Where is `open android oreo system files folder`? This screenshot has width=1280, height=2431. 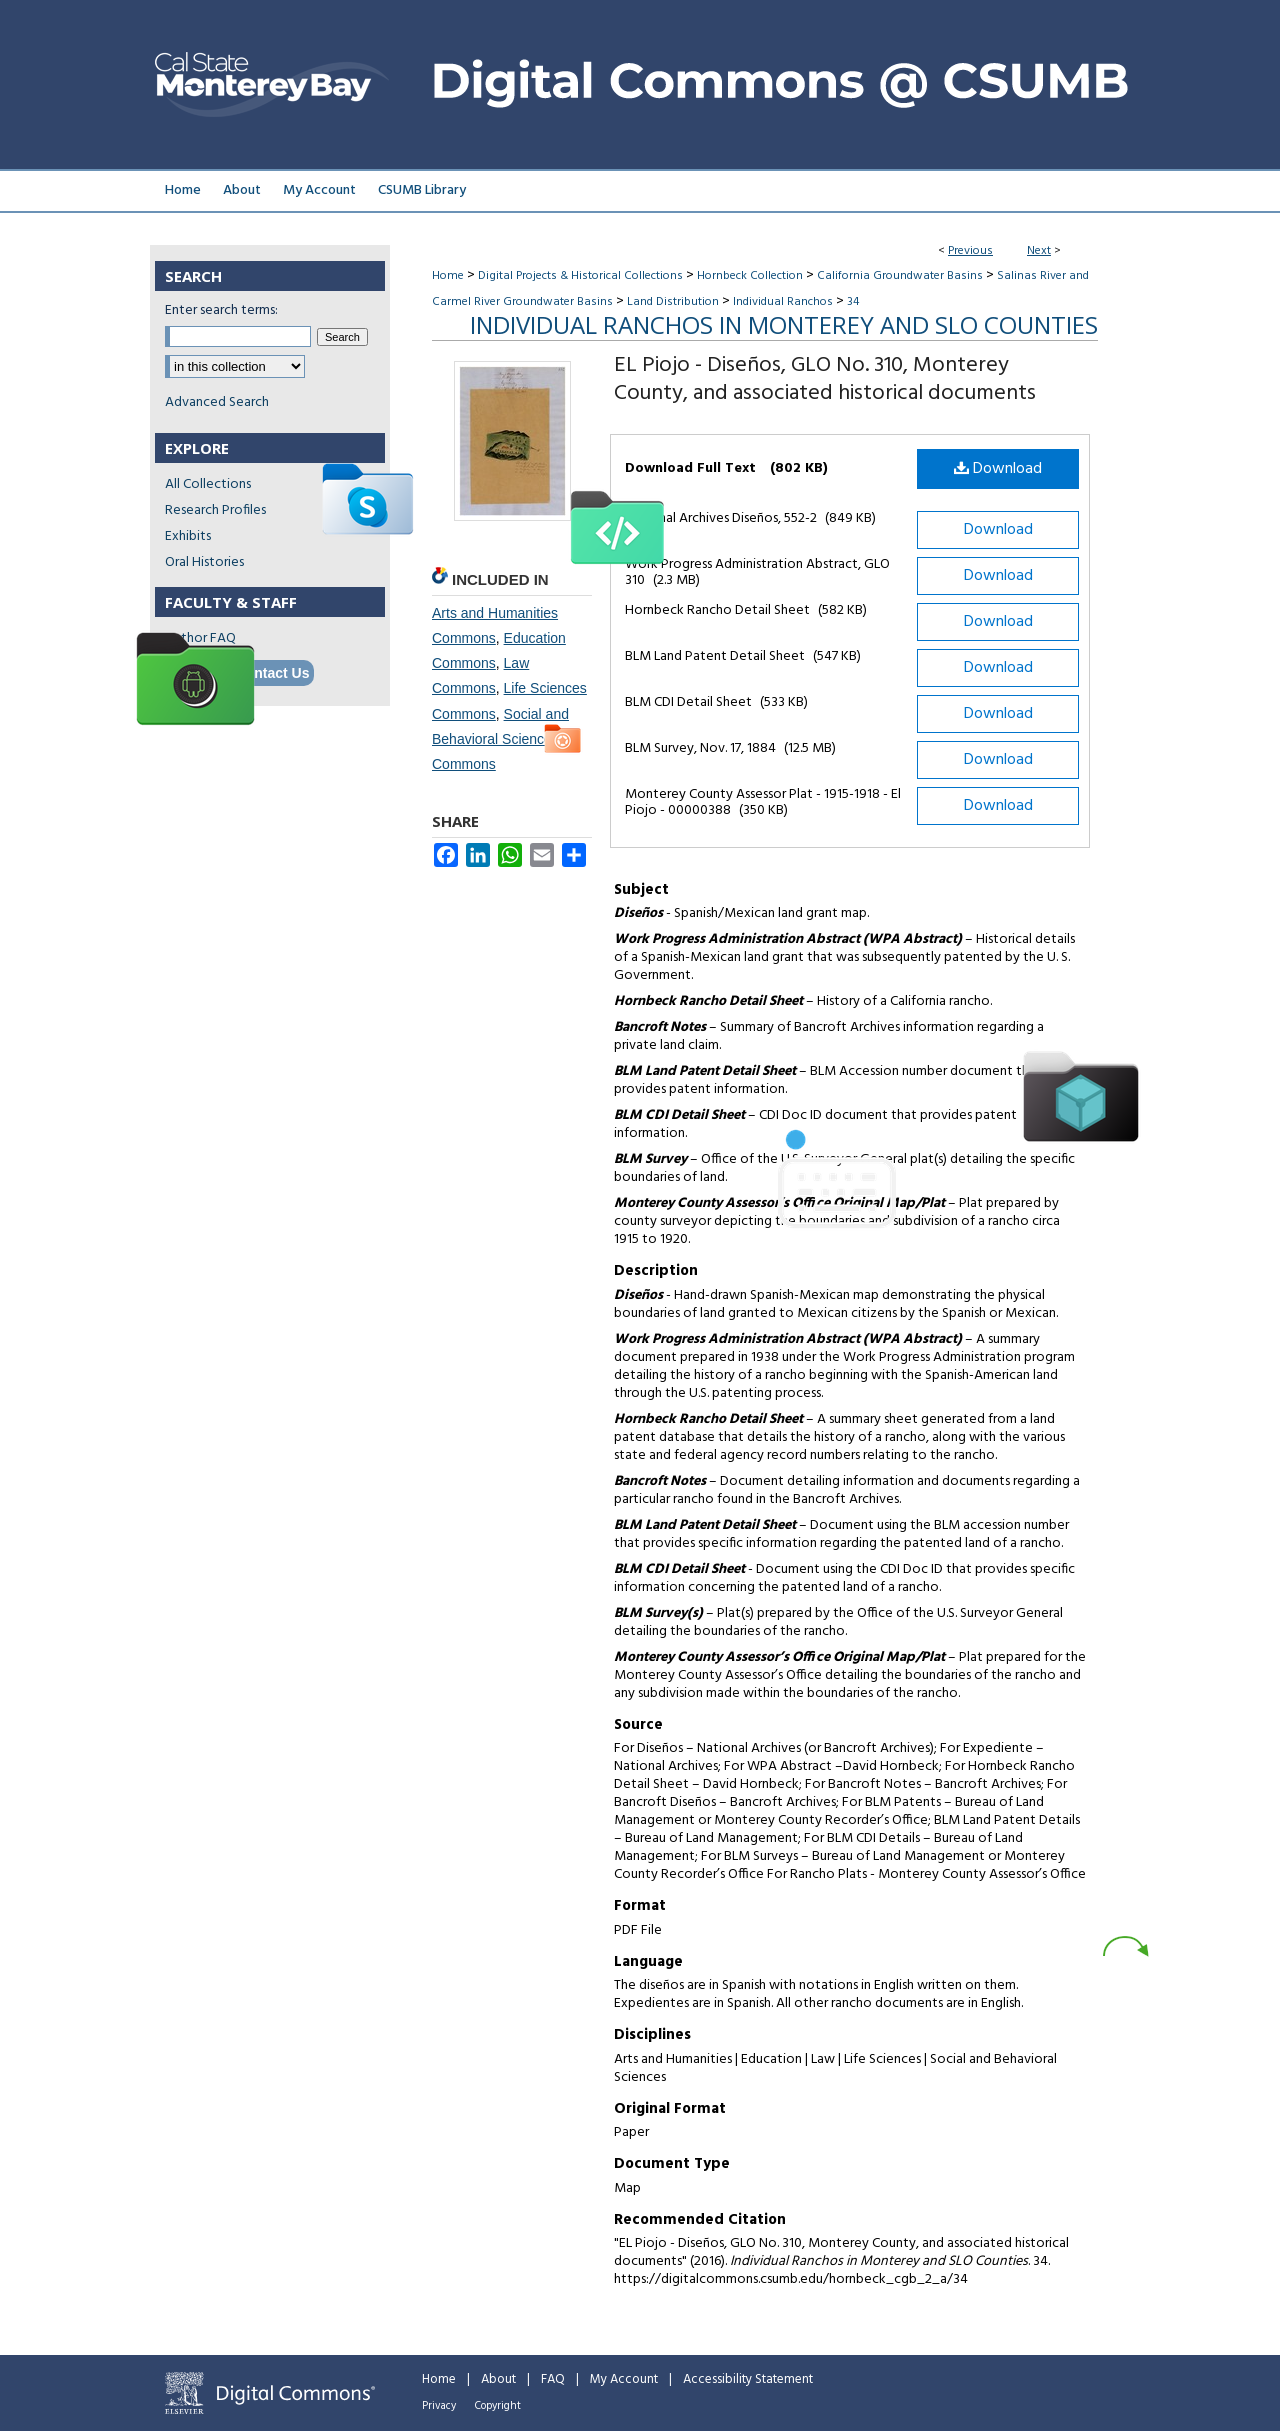
open android oreo system files folder is located at coordinates (195, 682).